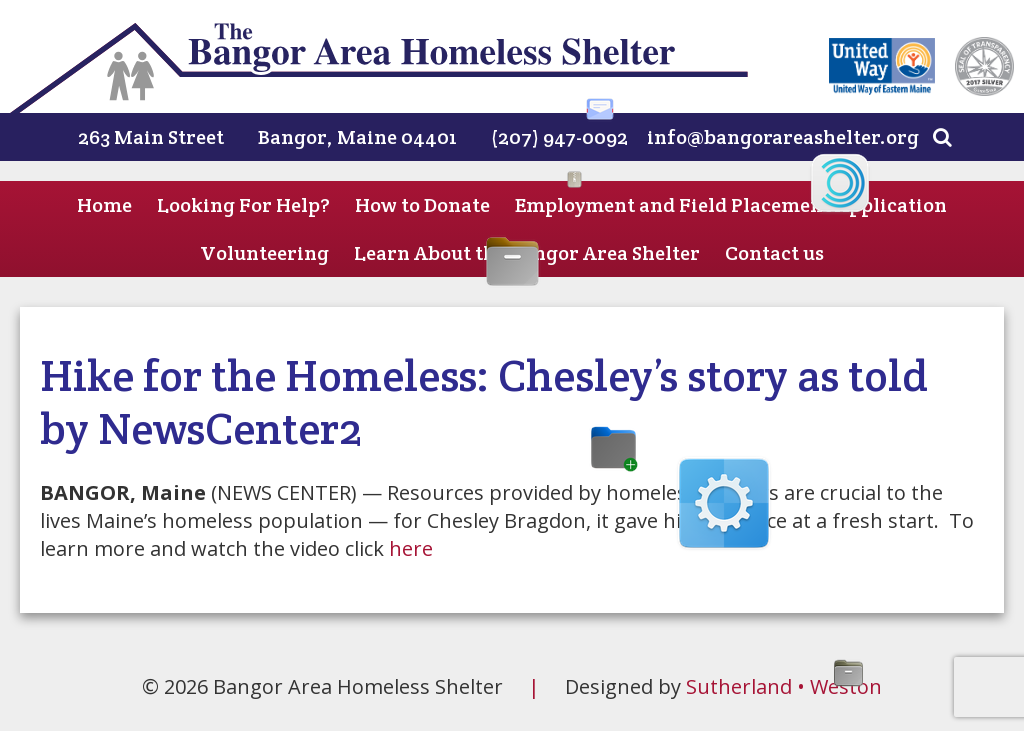 The width and height of the screenshot is (1024, 731). Describe the element at coordinates (574, 179) in the screenshot. I see `open engrampa archive manager` at that location.